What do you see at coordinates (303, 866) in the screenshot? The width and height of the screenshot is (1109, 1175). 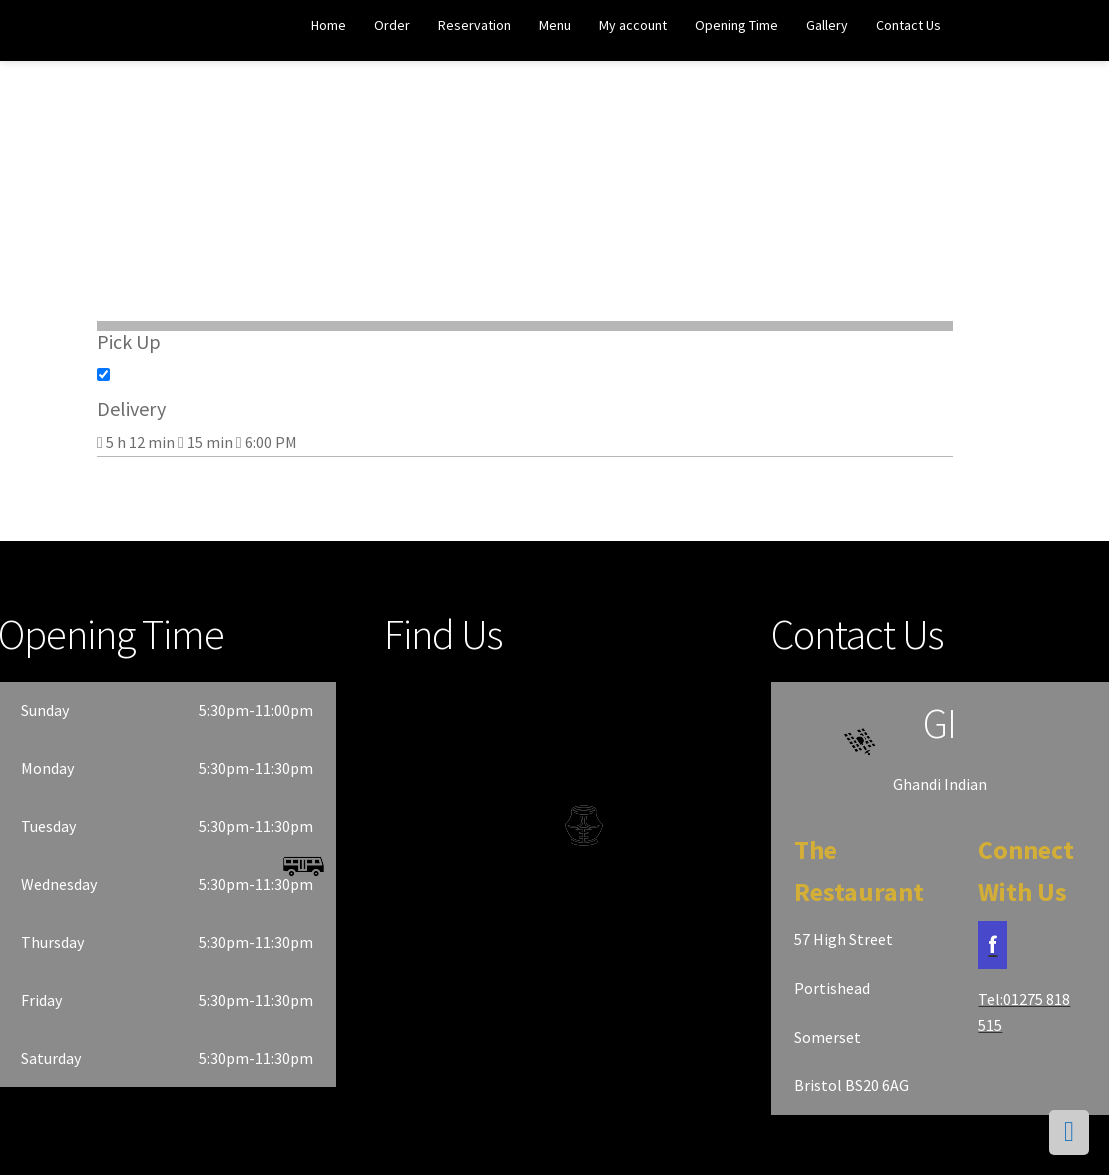 I see `view public transit options` at bounding box center [303, 866].